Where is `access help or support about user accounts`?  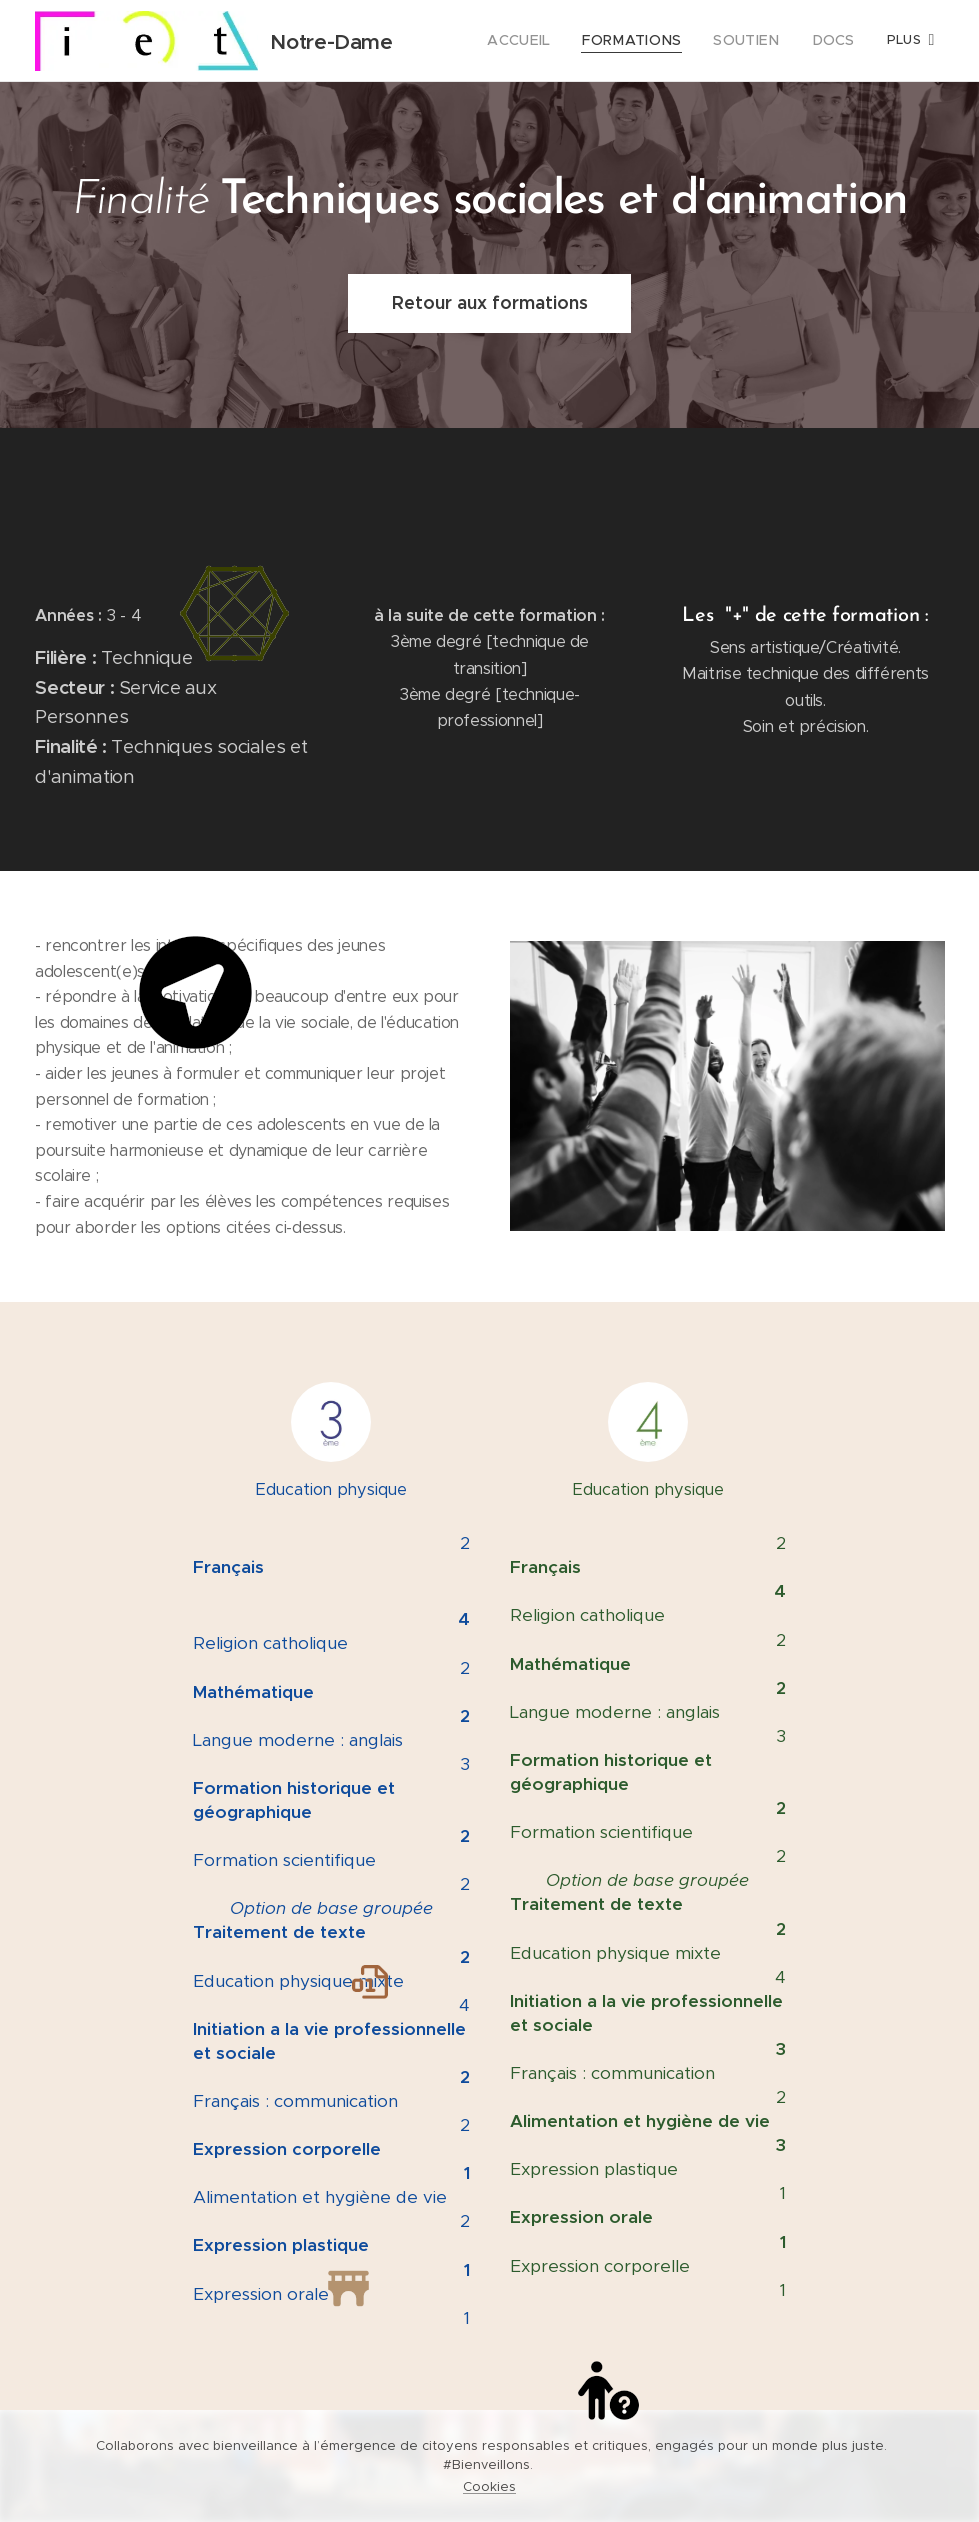
access help or support about user accounts is located at coordinates (606, 2390).